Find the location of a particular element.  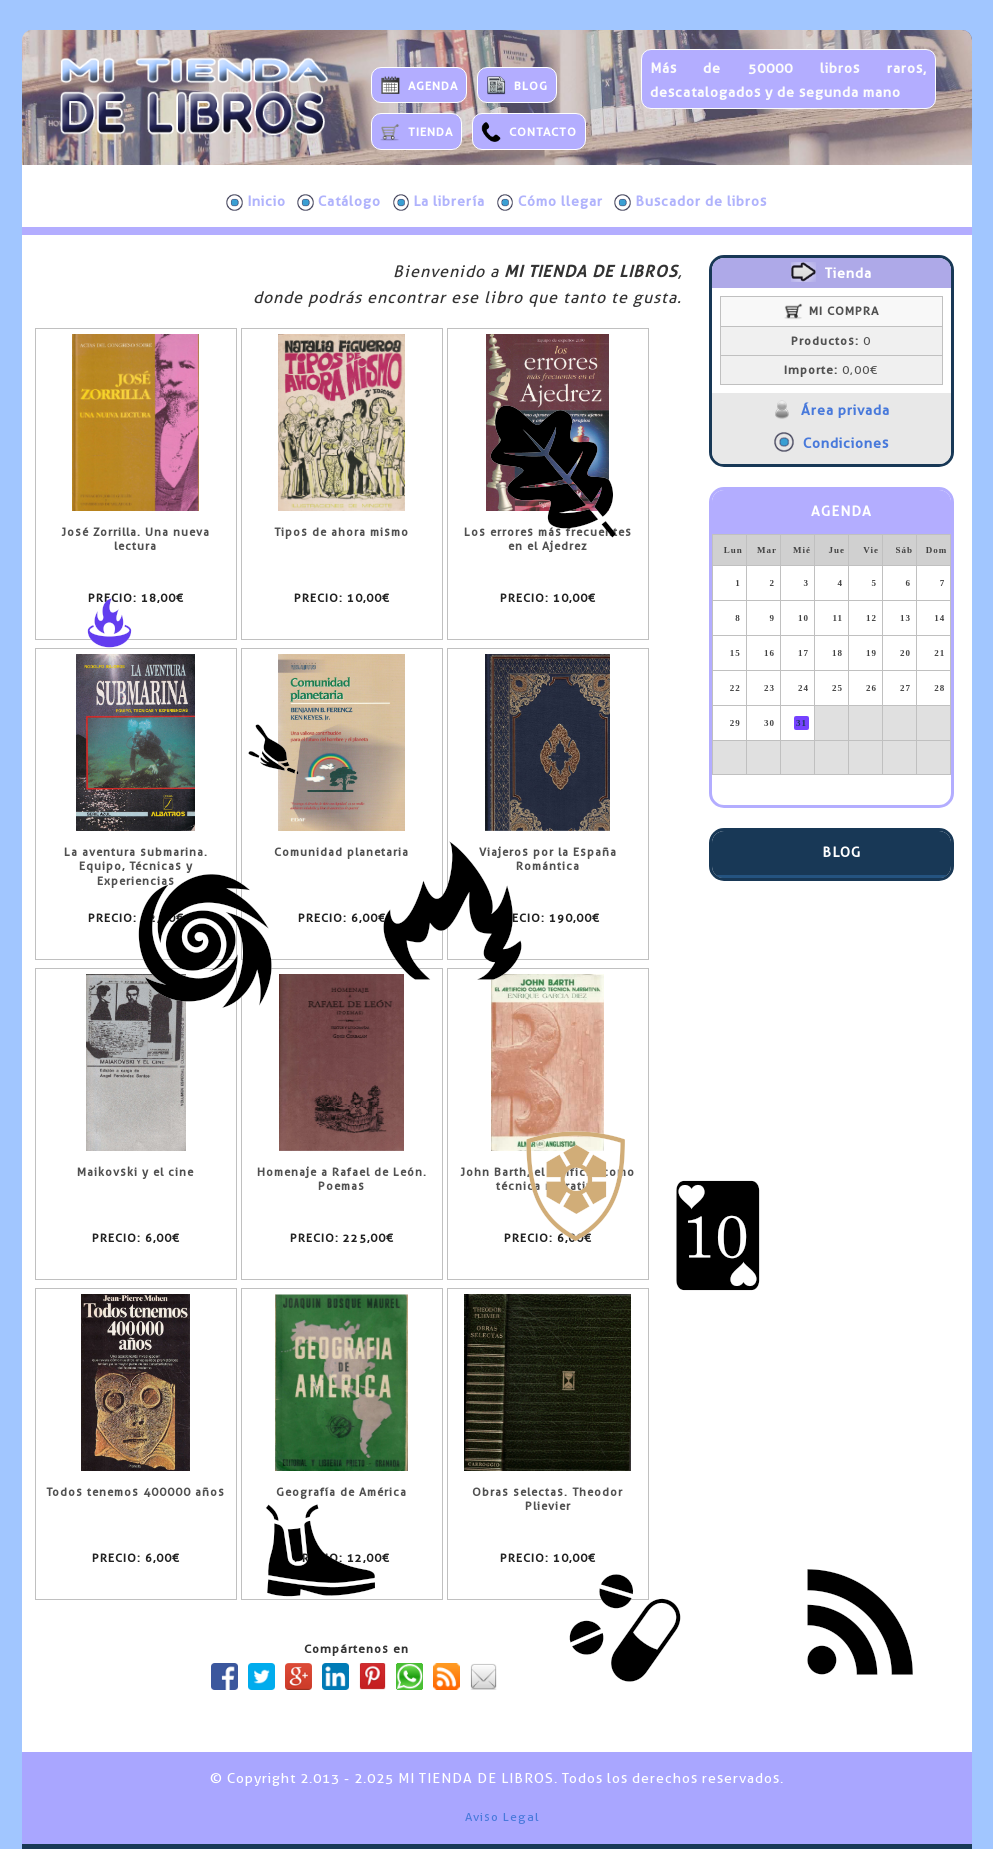

decorative floral or nature-themed game element is located at coordinates (205, 942).